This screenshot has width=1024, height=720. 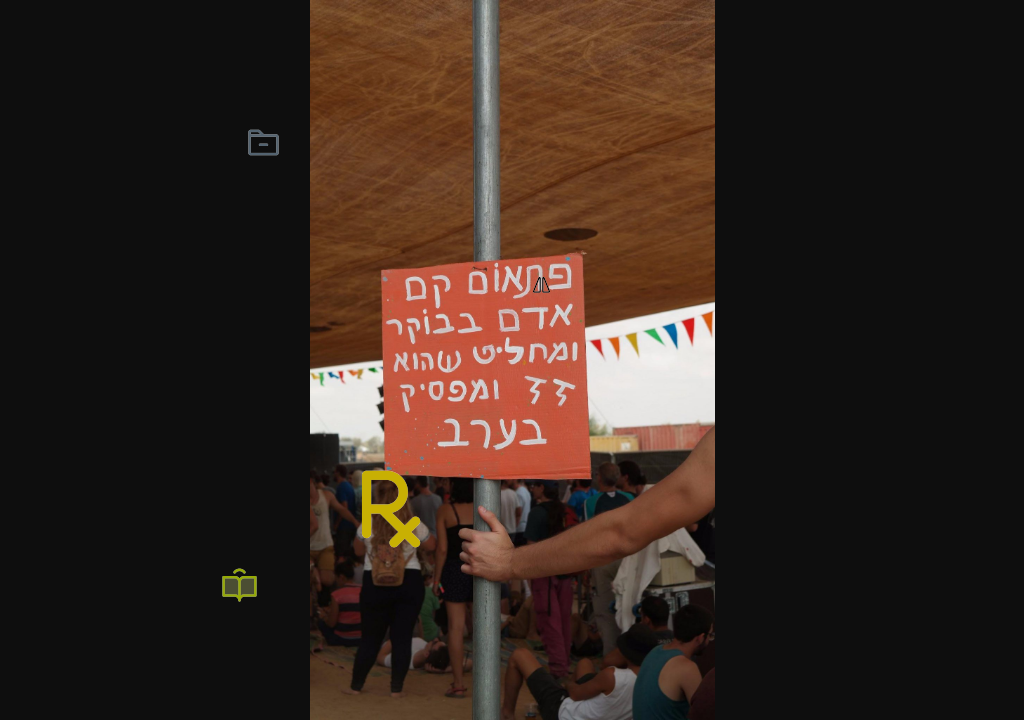 What do you see at coordinates (239, 584) in the screenshot?
I see `view user profile or account details` at bounding box center [239, 584].